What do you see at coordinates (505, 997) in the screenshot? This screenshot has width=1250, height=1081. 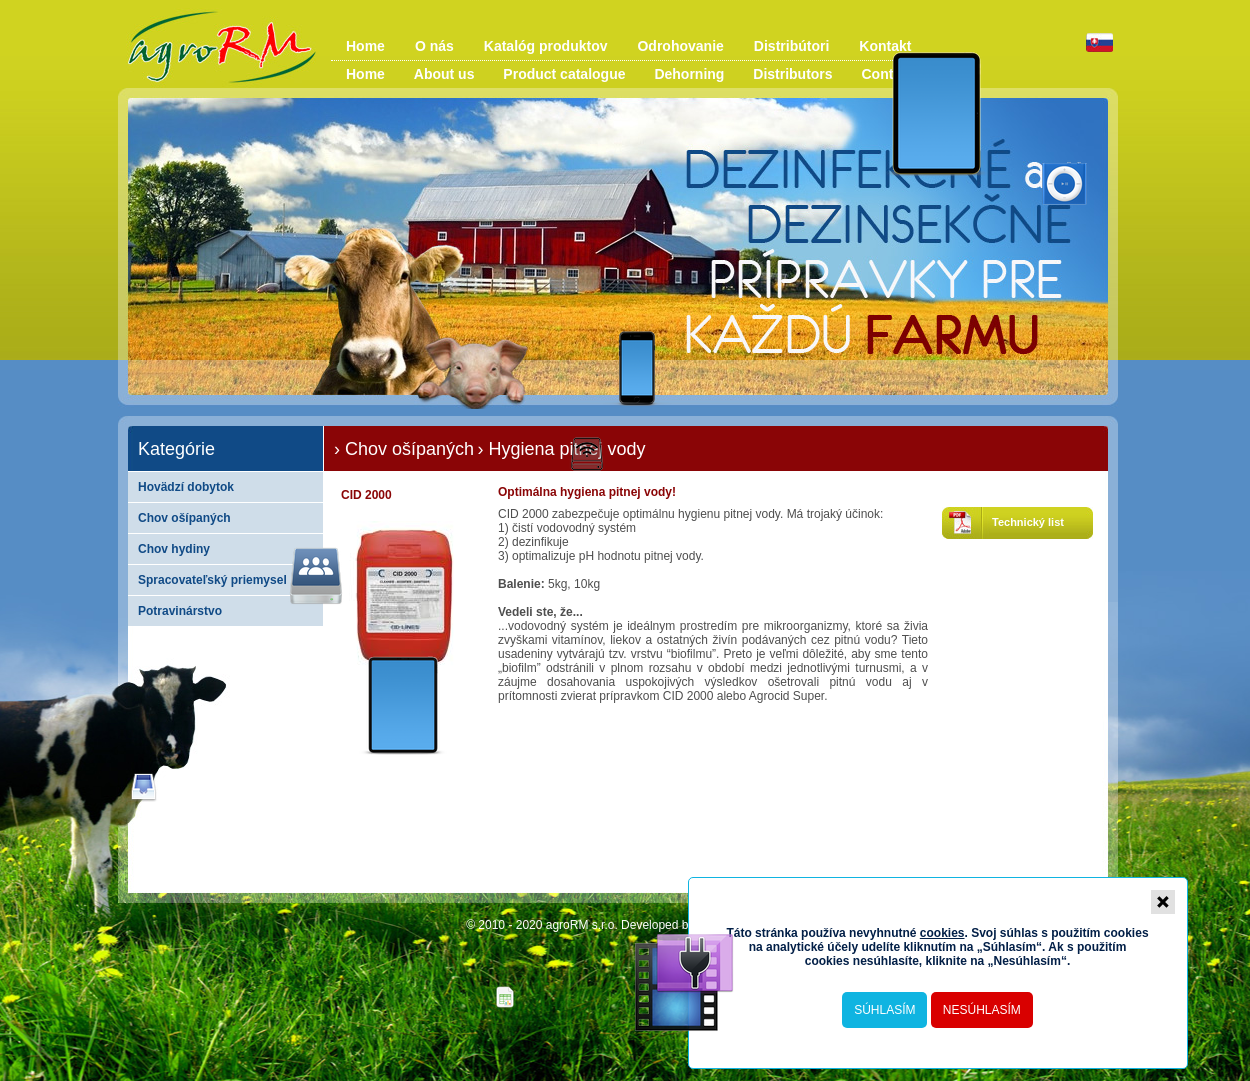 I see `spreadsheet file created in openoffice calc` at bounding box center [505, 997].